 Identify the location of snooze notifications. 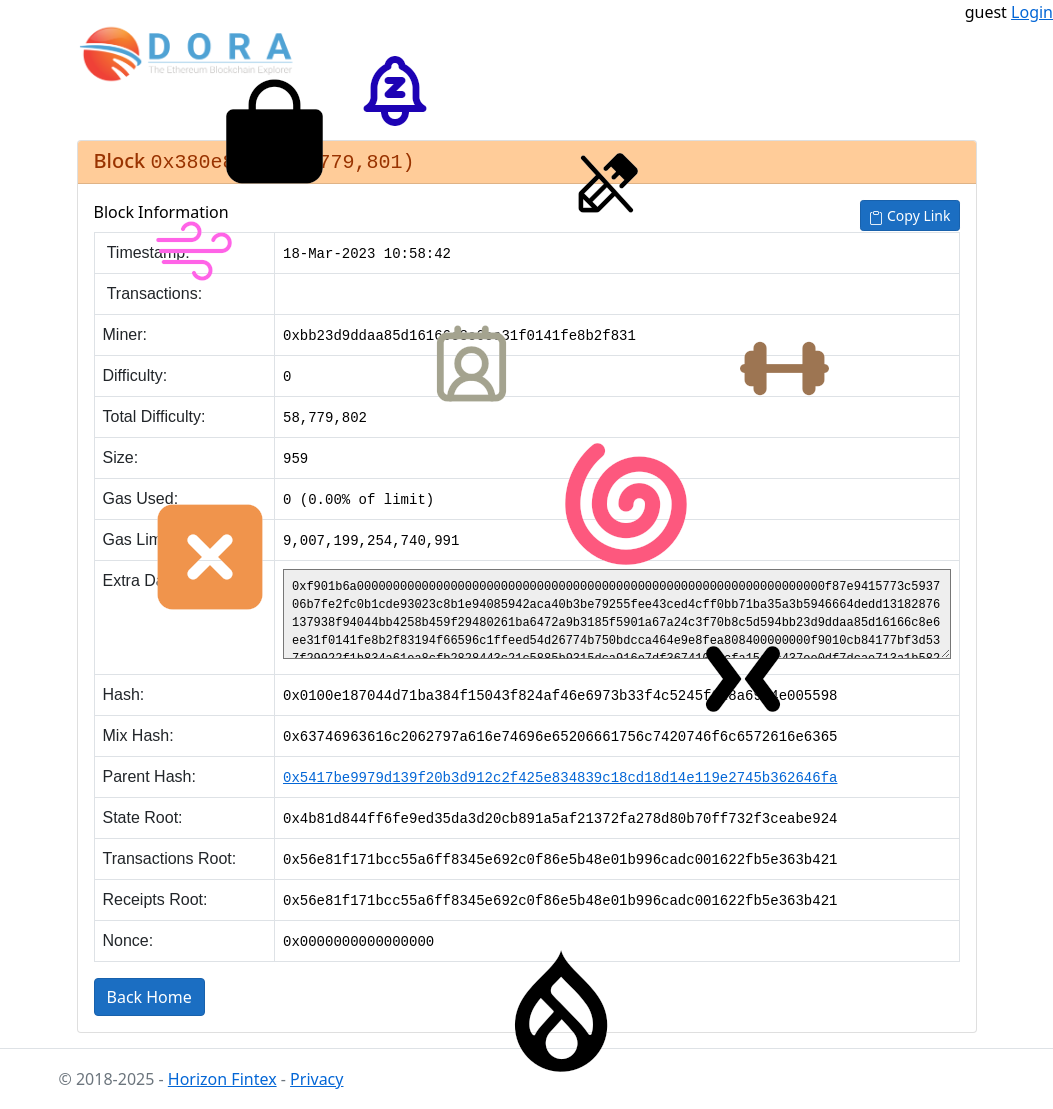
(395, 91).